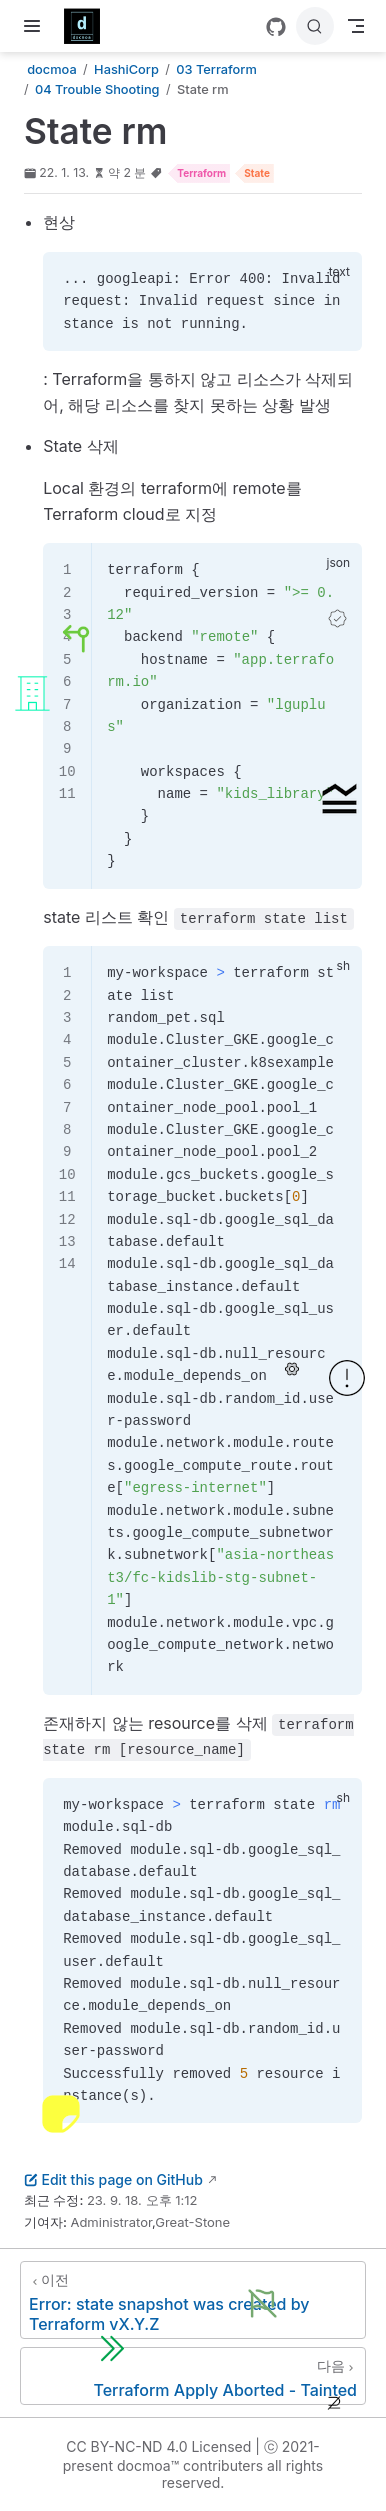 The width and height of the screenshot is (386, 2511). What do you see at coordinates (347, 1378) in the screenshot?
I see `indicates a warning or alert condition` at bounding box center [347, 1378].